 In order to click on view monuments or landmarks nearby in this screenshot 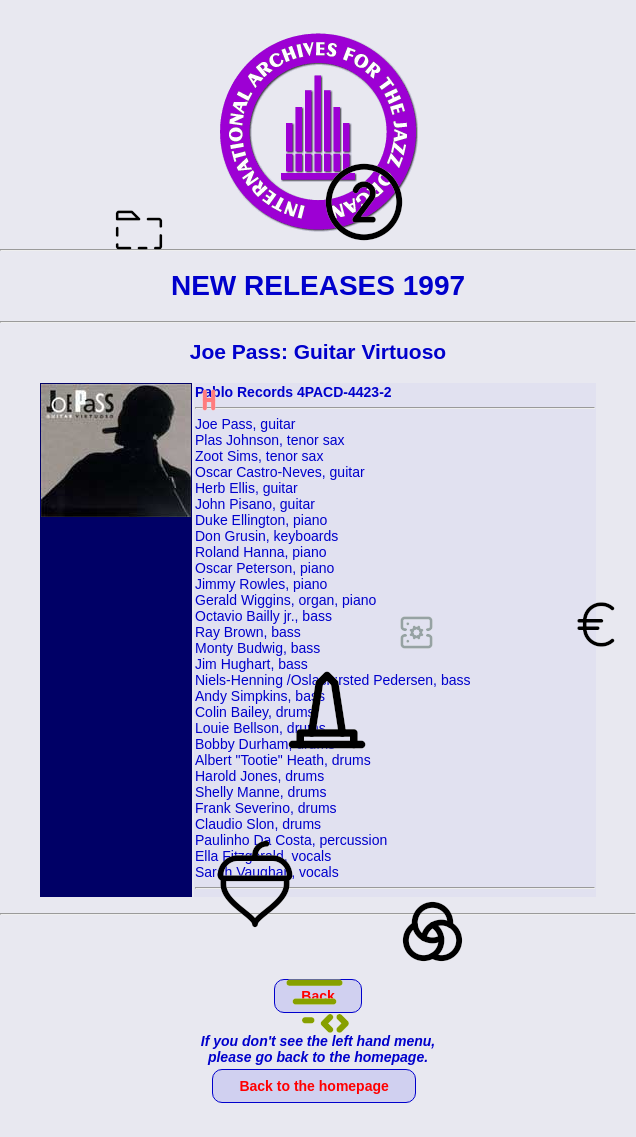, I will do `click(327, 710)`.